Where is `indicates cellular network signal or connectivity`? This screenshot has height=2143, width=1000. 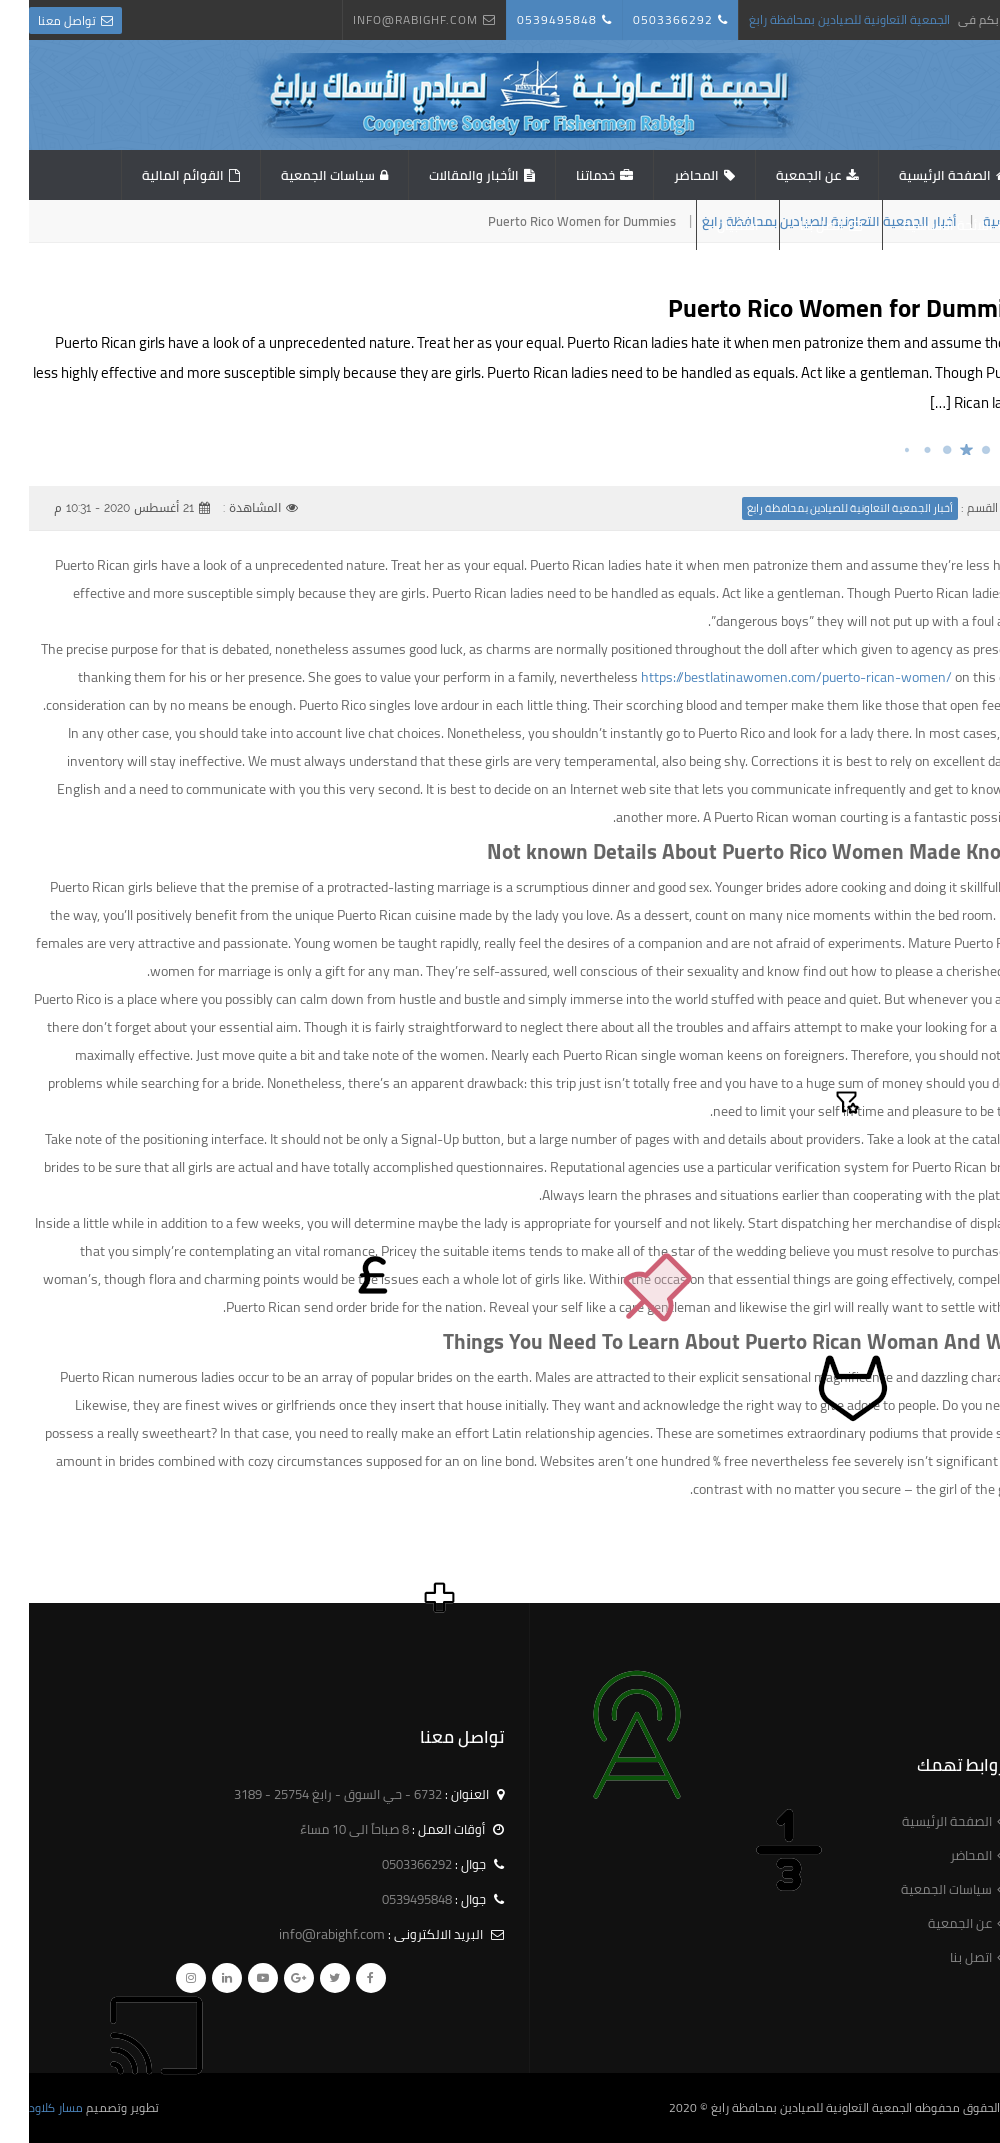 indicates cellular network signal or connectivity is located at coordinates (637, 1737).